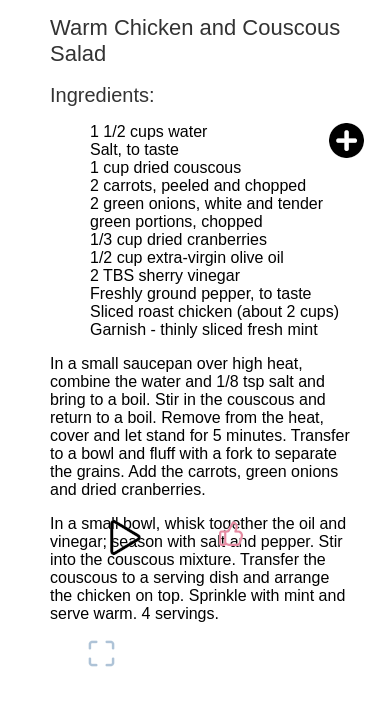 This screenshot has width=375, height=720. What do you see at coordinates (231, 533) in the screenshot?
I see `like or upvote content` at bounding box center [231, 533].